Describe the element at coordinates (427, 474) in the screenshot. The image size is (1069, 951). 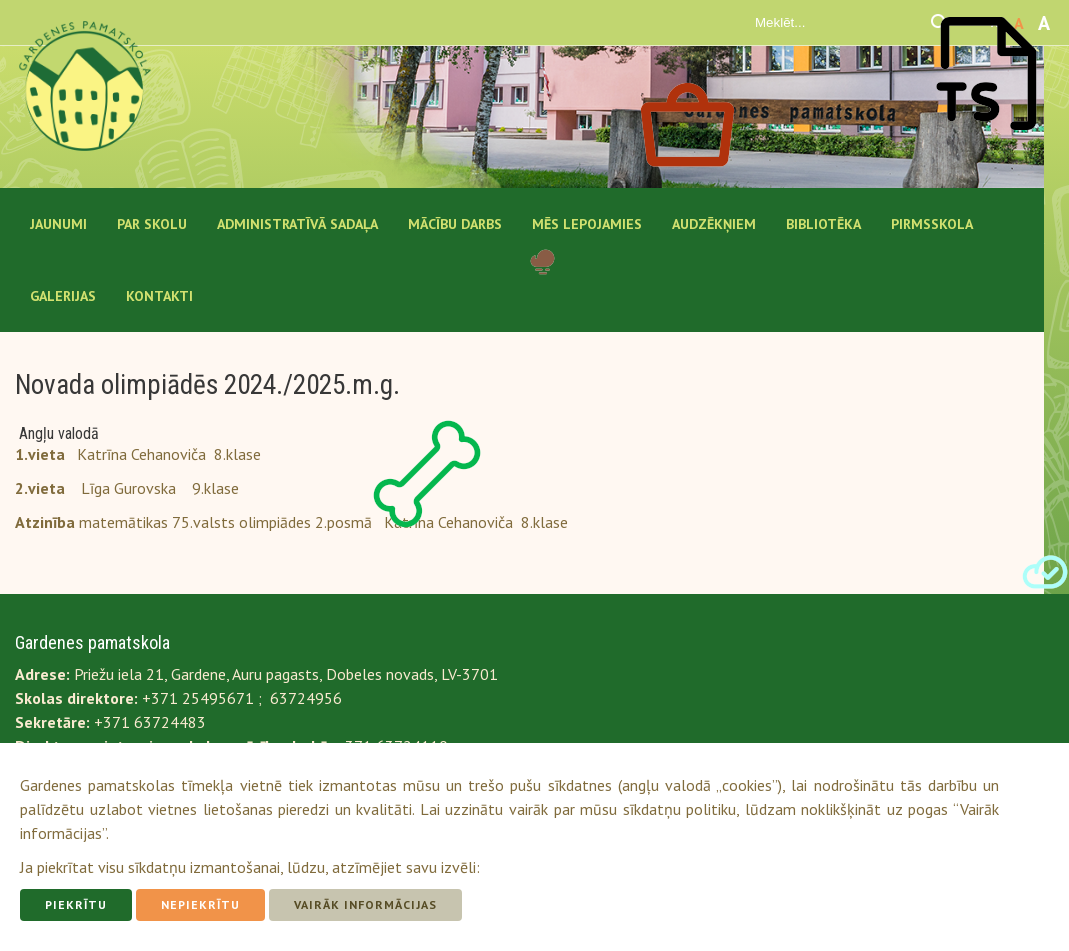
I see `access pet-related features or settings` at that location.